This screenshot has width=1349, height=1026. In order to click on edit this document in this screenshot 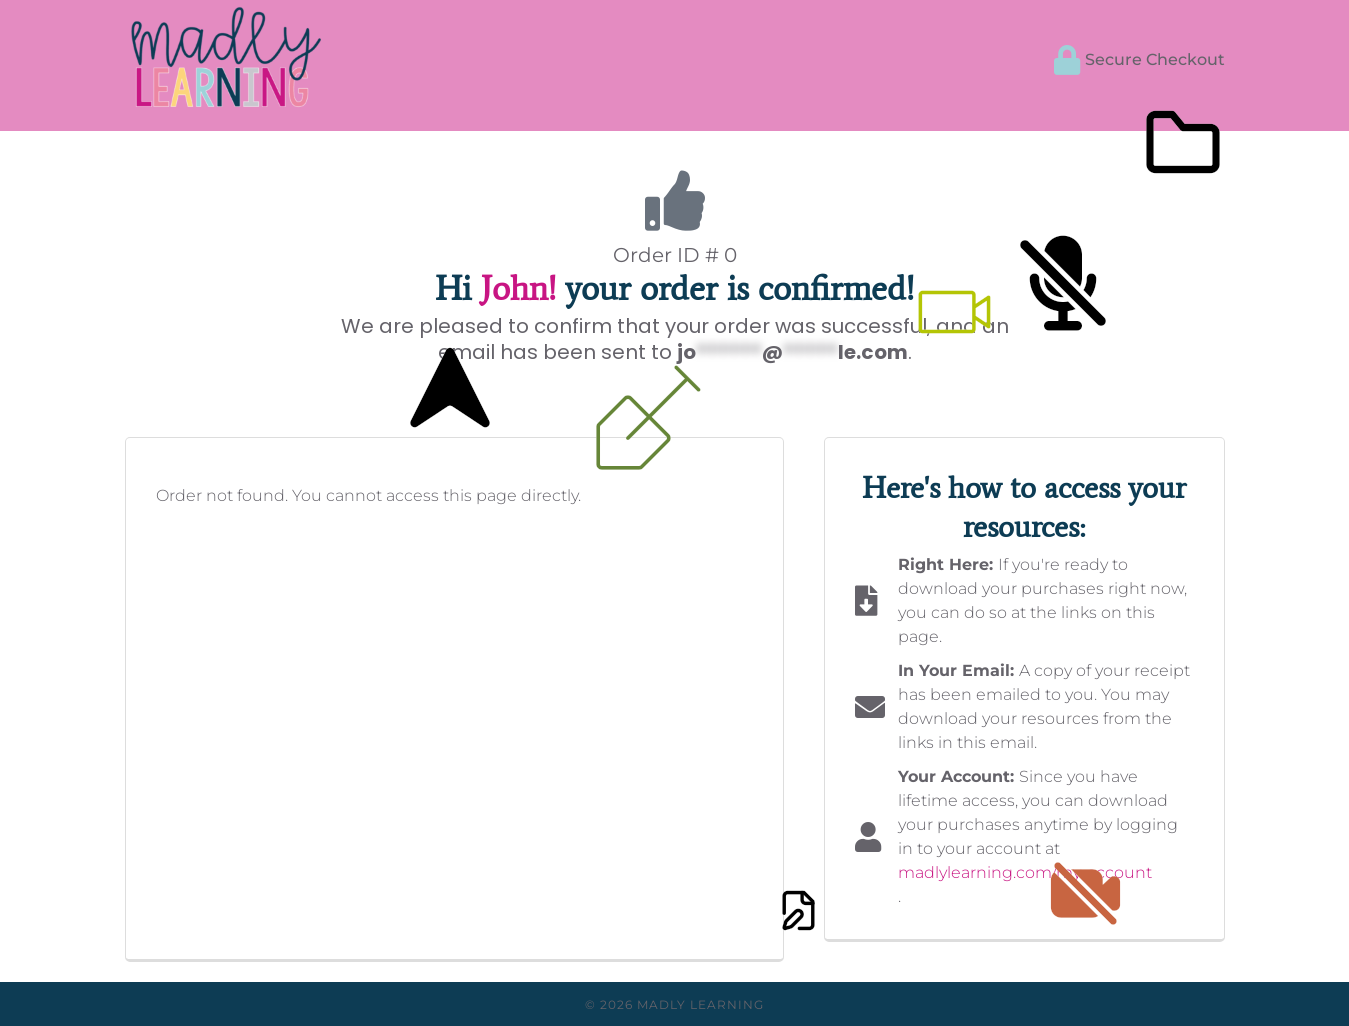, I will do `click(798, 910)`.